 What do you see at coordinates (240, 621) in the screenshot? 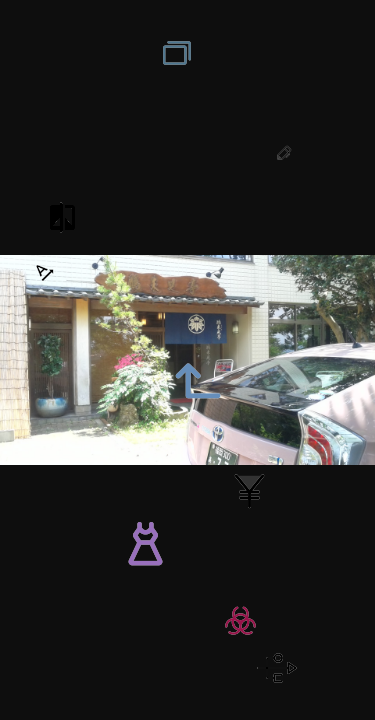
I see `indicates hazardous or dangerous content` at bounding box center [240, 621].